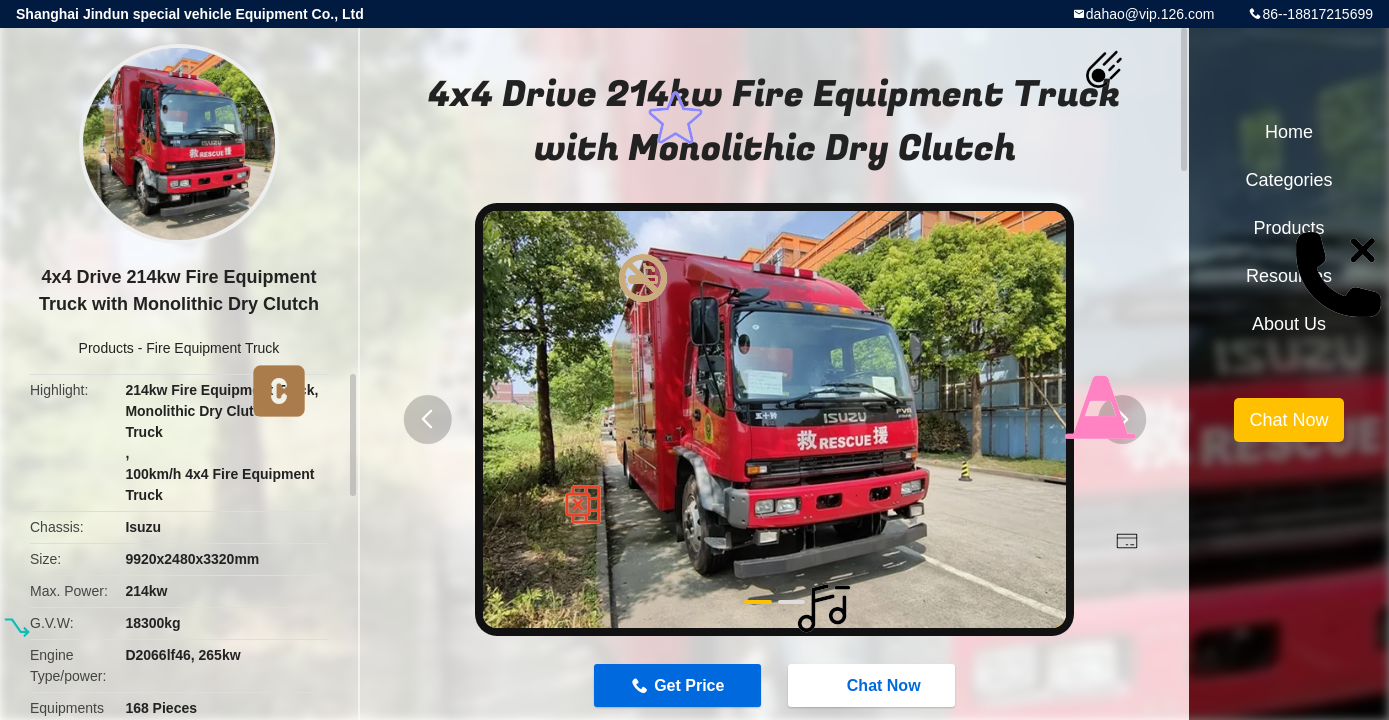  Describe the element at coordinates (584, 504) in the screenshot. I see `open microsoft excel` at that location.